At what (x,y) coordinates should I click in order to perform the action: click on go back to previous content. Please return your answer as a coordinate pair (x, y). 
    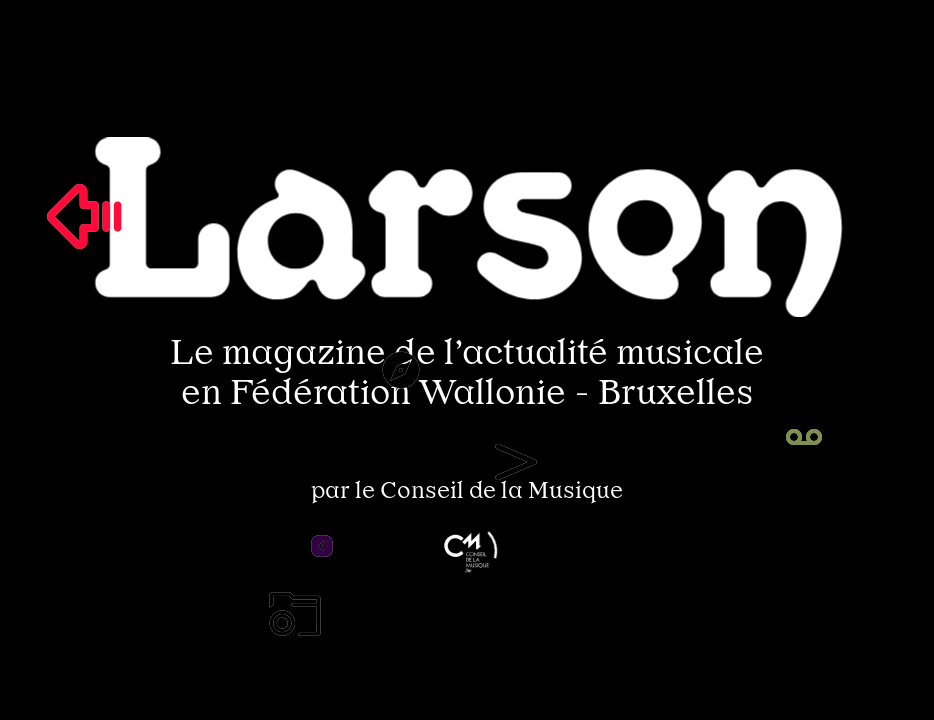
    Looking at the image, I should click on (83, 216).